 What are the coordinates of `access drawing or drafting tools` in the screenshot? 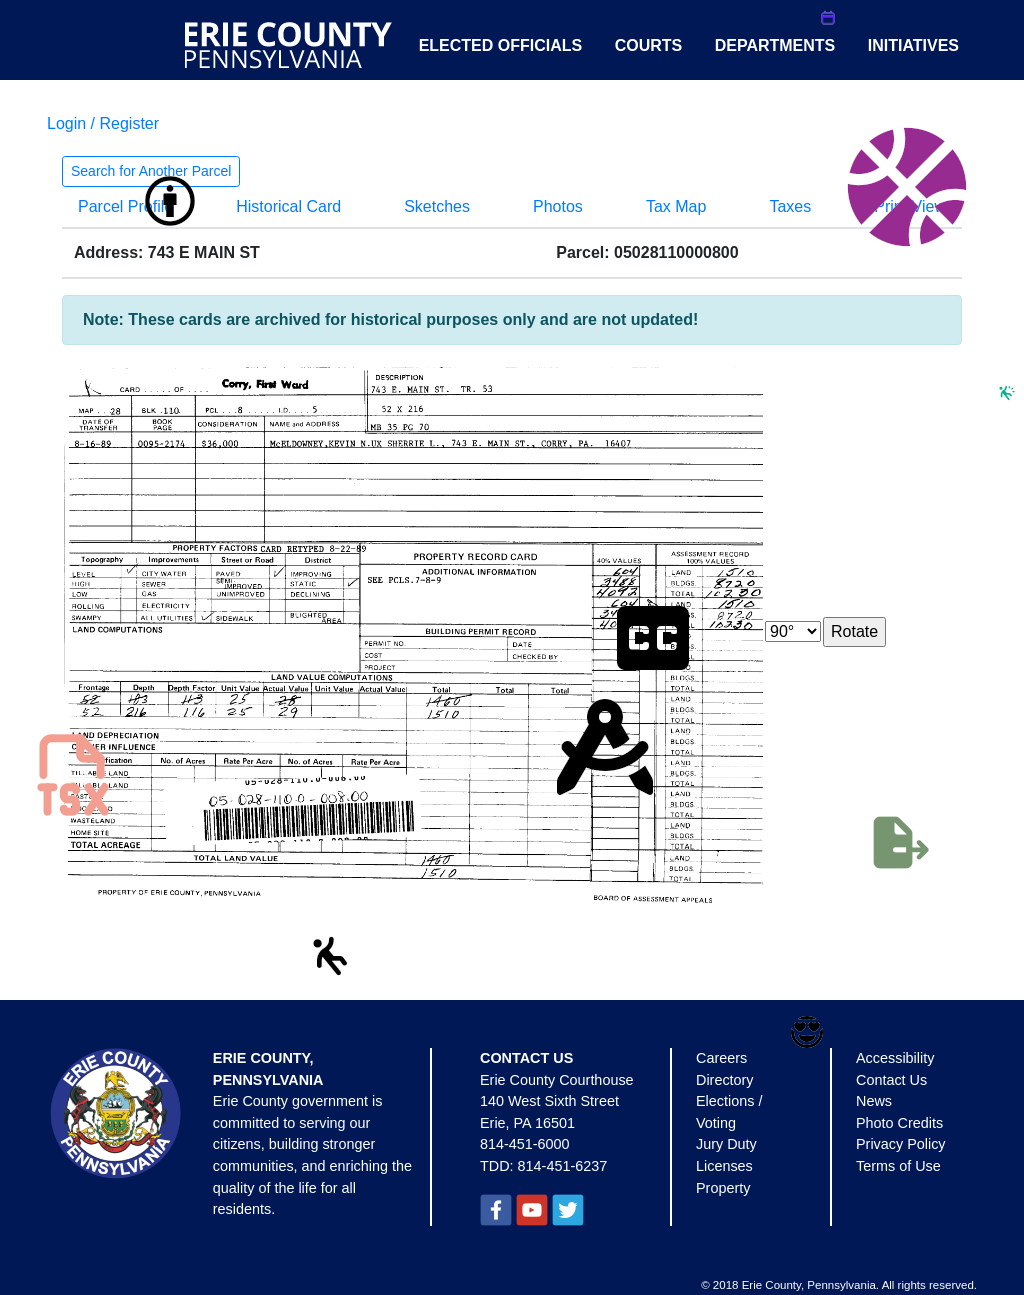 It's located at (605, 747).